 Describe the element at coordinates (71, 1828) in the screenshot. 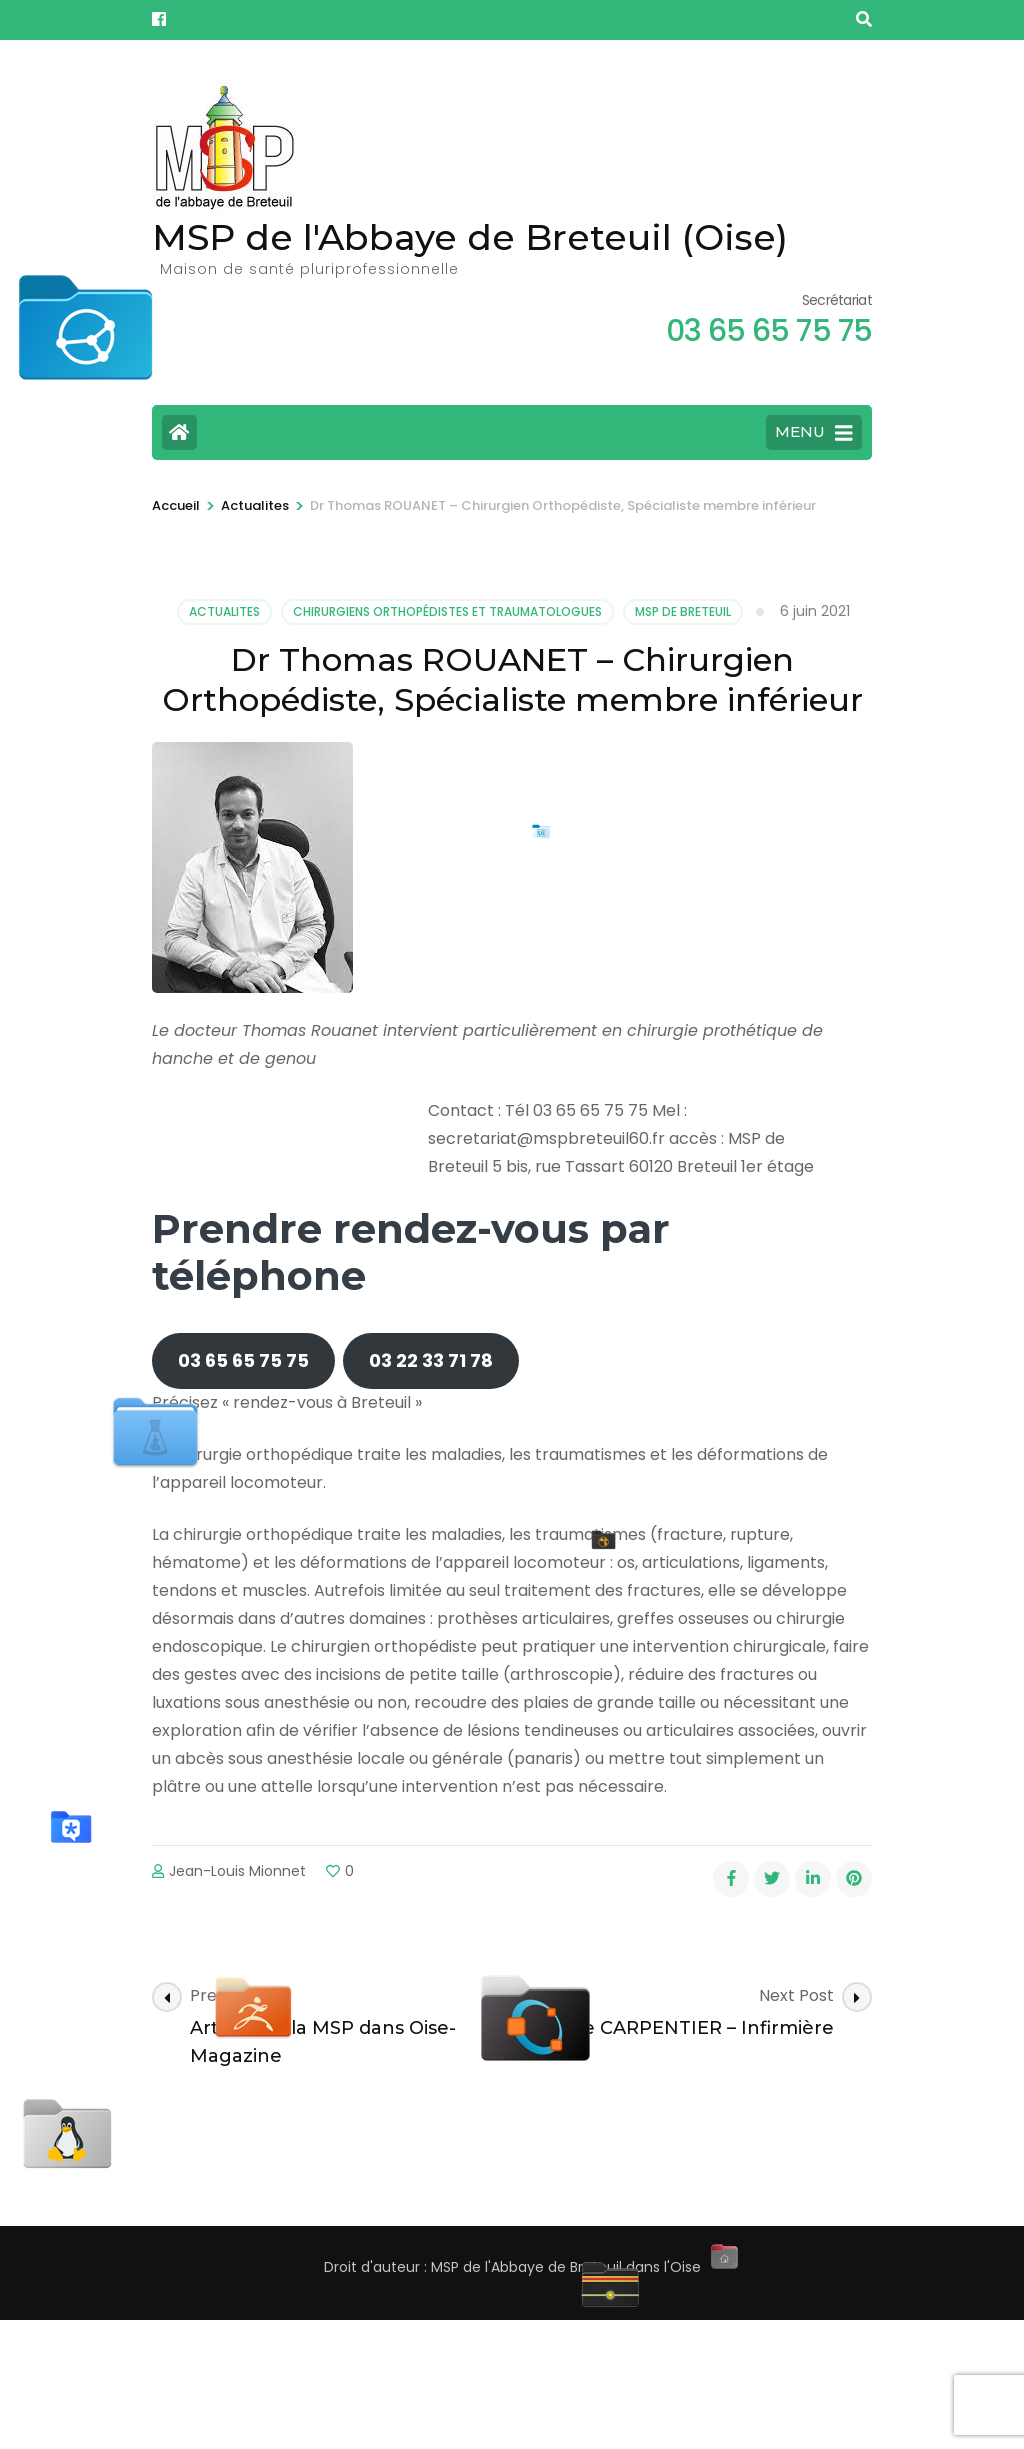

I see `open Tim messaging app folder` at that location.